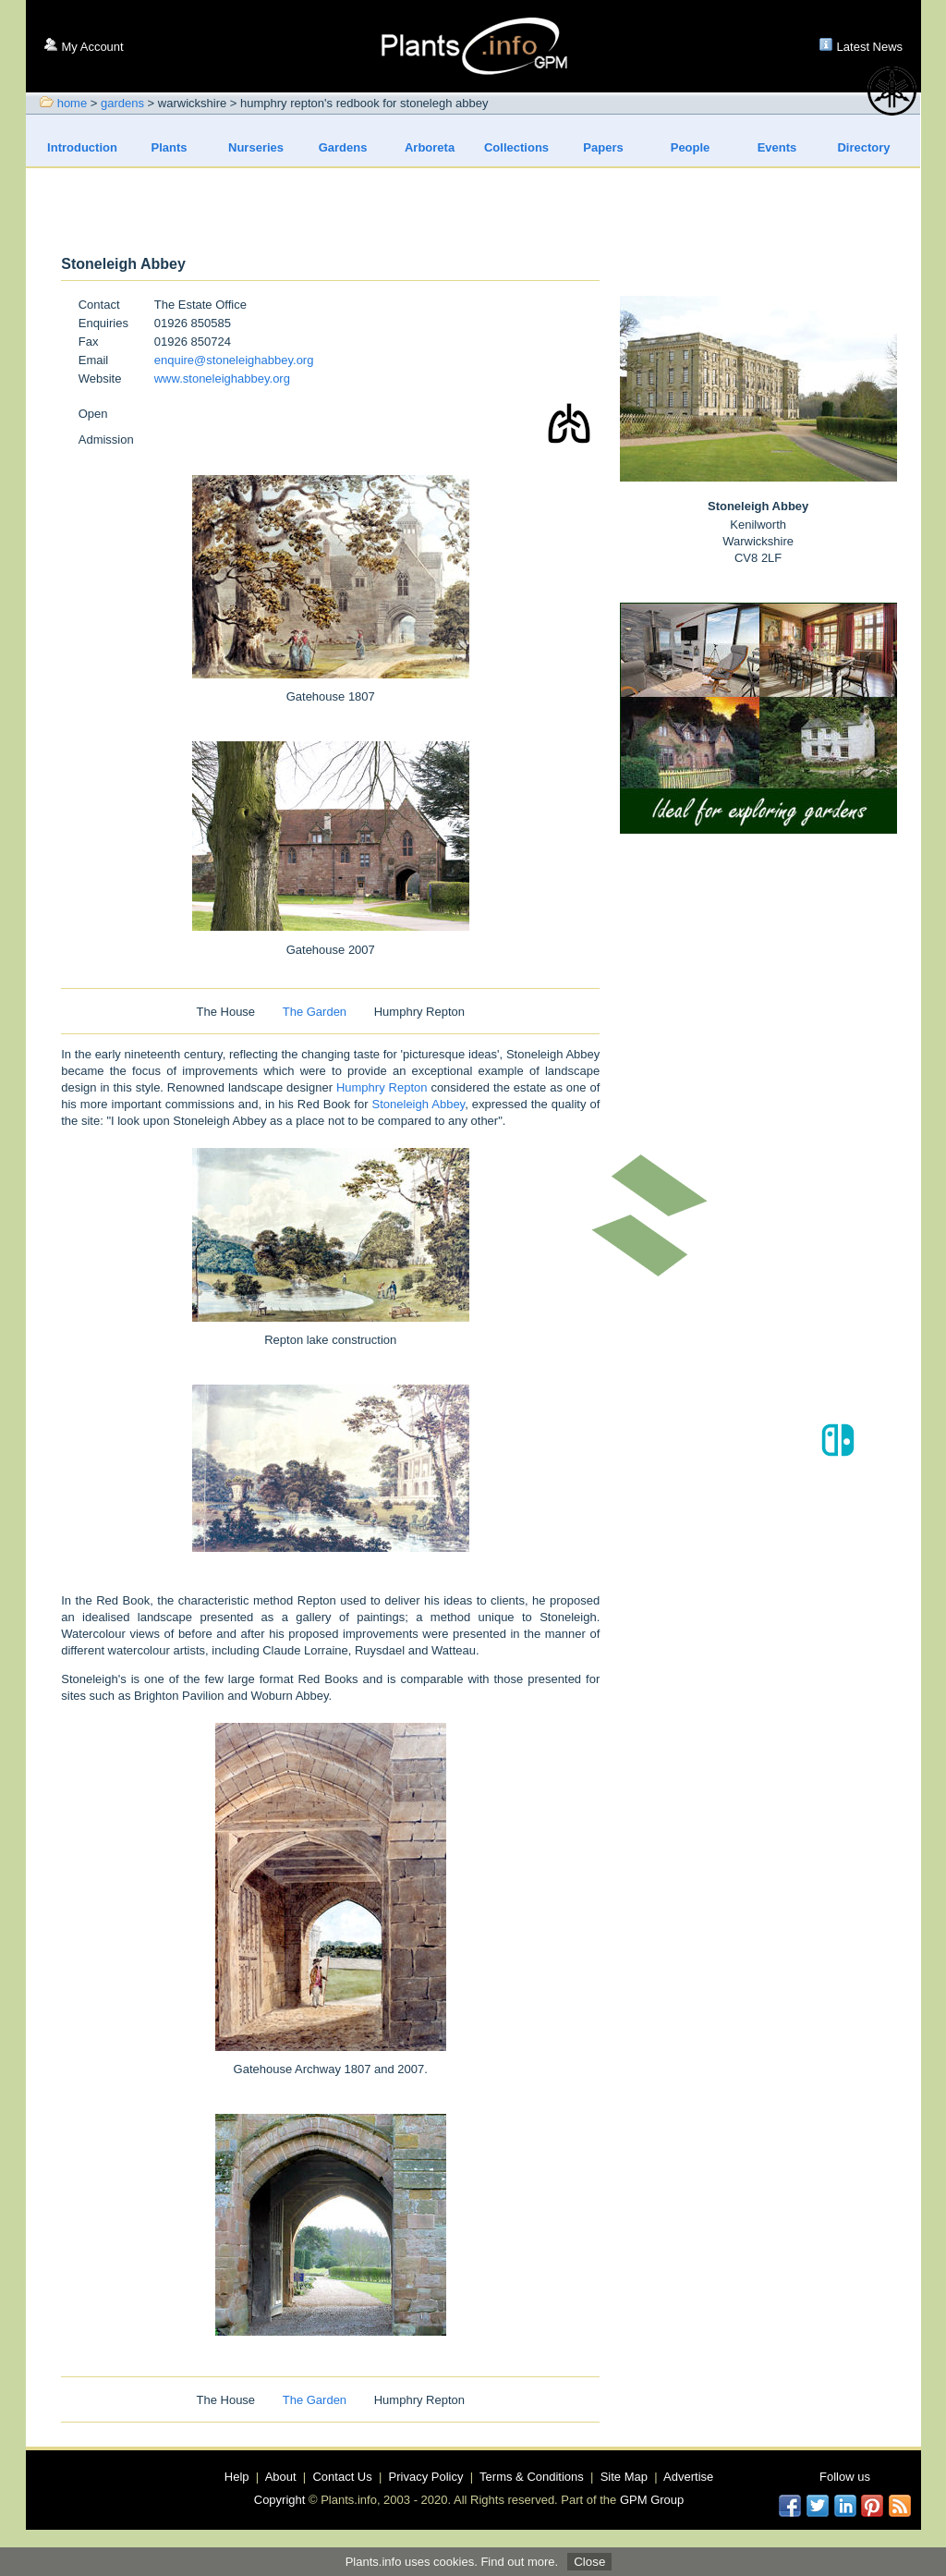 Image resolution: width=946 pixels, height=2576 pixels. What do you see at coordinates (569, 424) in the screenshot?
I see `access respiratory health information` at bounding box center [569, 424].